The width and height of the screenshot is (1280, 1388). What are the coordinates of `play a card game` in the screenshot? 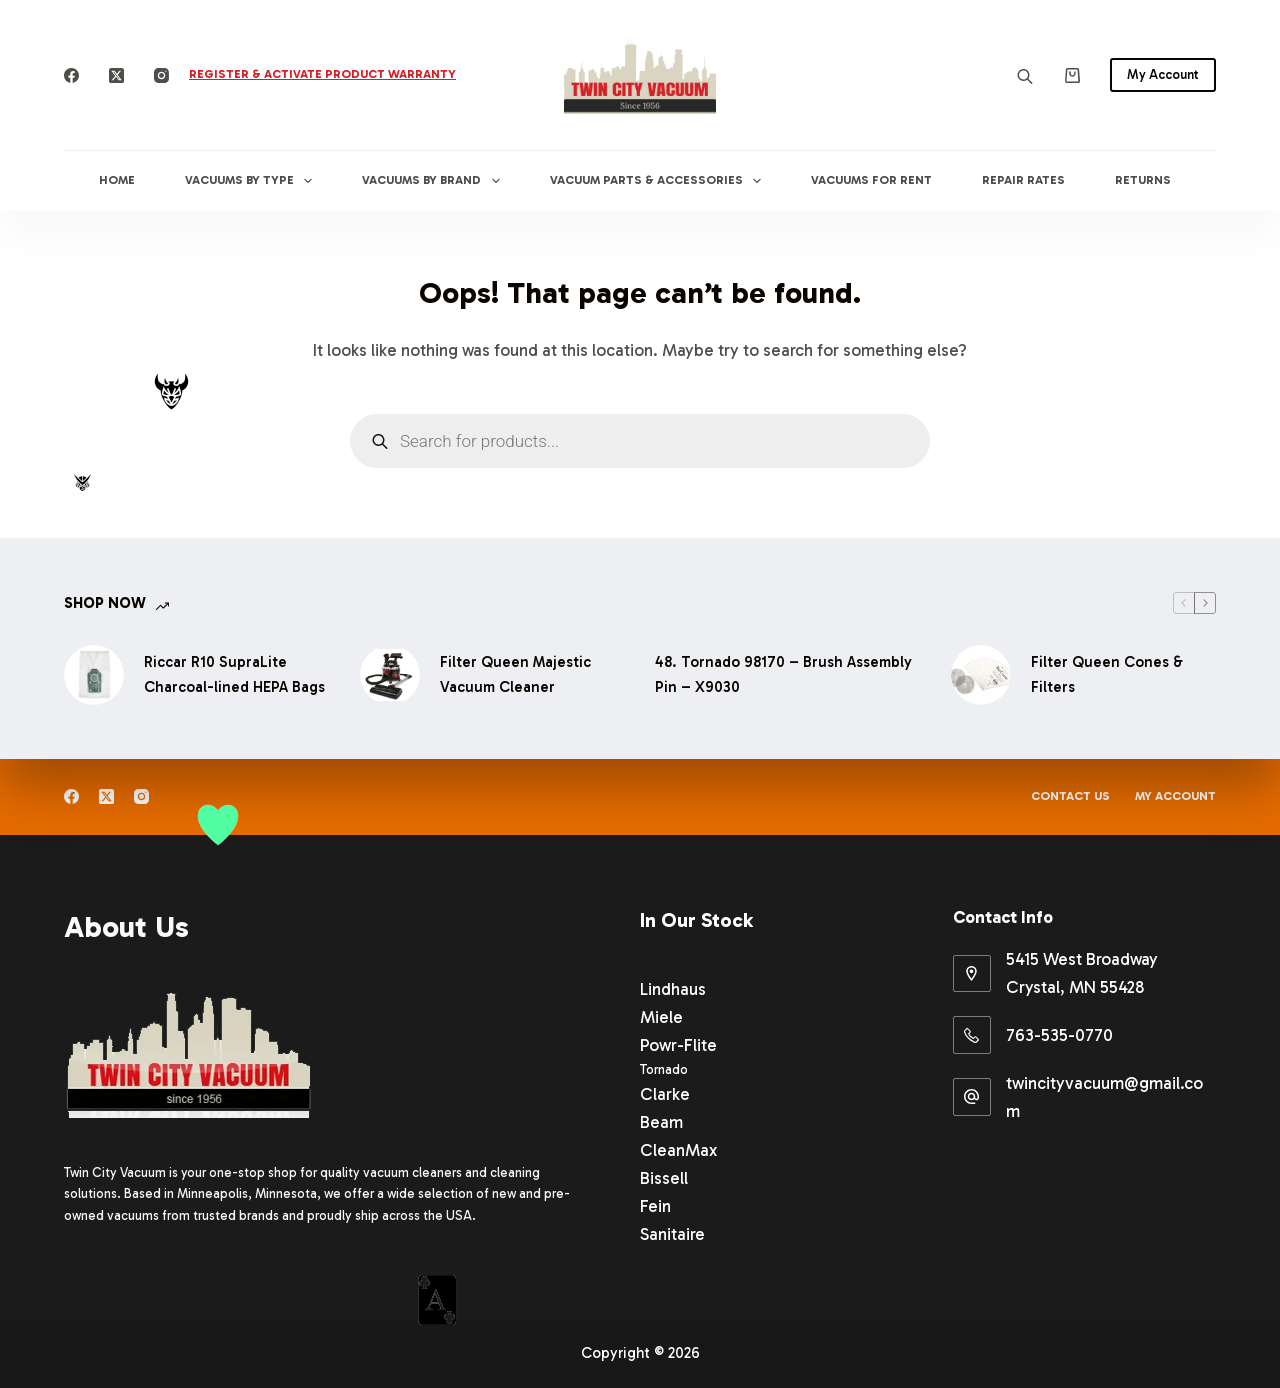 It's located at (437, 1300).